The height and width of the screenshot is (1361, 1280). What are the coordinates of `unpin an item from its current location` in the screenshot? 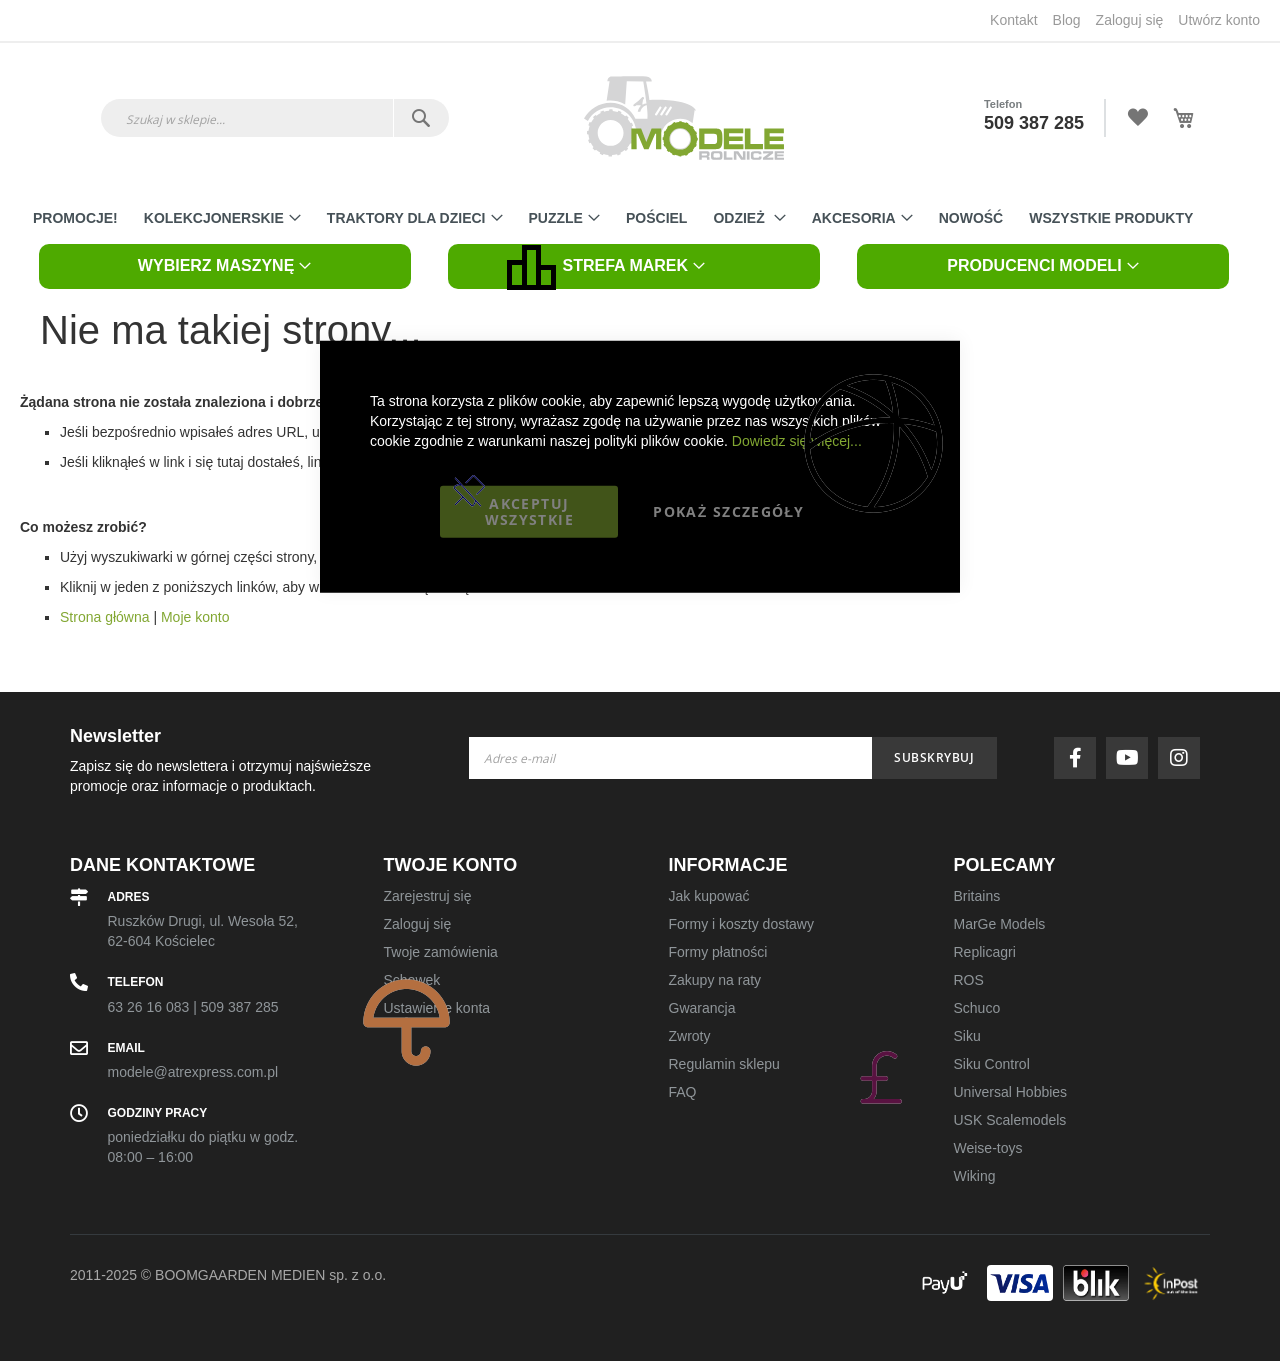 It's located at (468, 492).